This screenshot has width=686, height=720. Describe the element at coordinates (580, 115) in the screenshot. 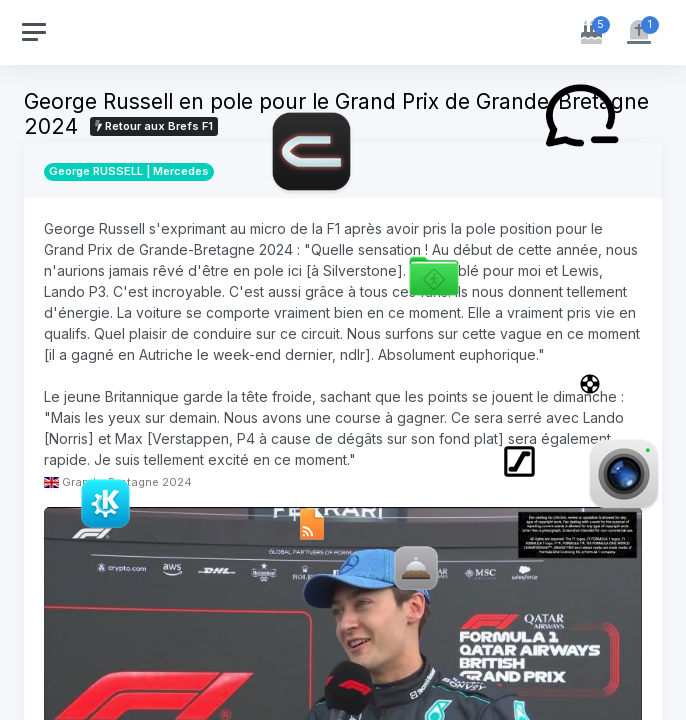

I see `remove a message or conversation` at that location.